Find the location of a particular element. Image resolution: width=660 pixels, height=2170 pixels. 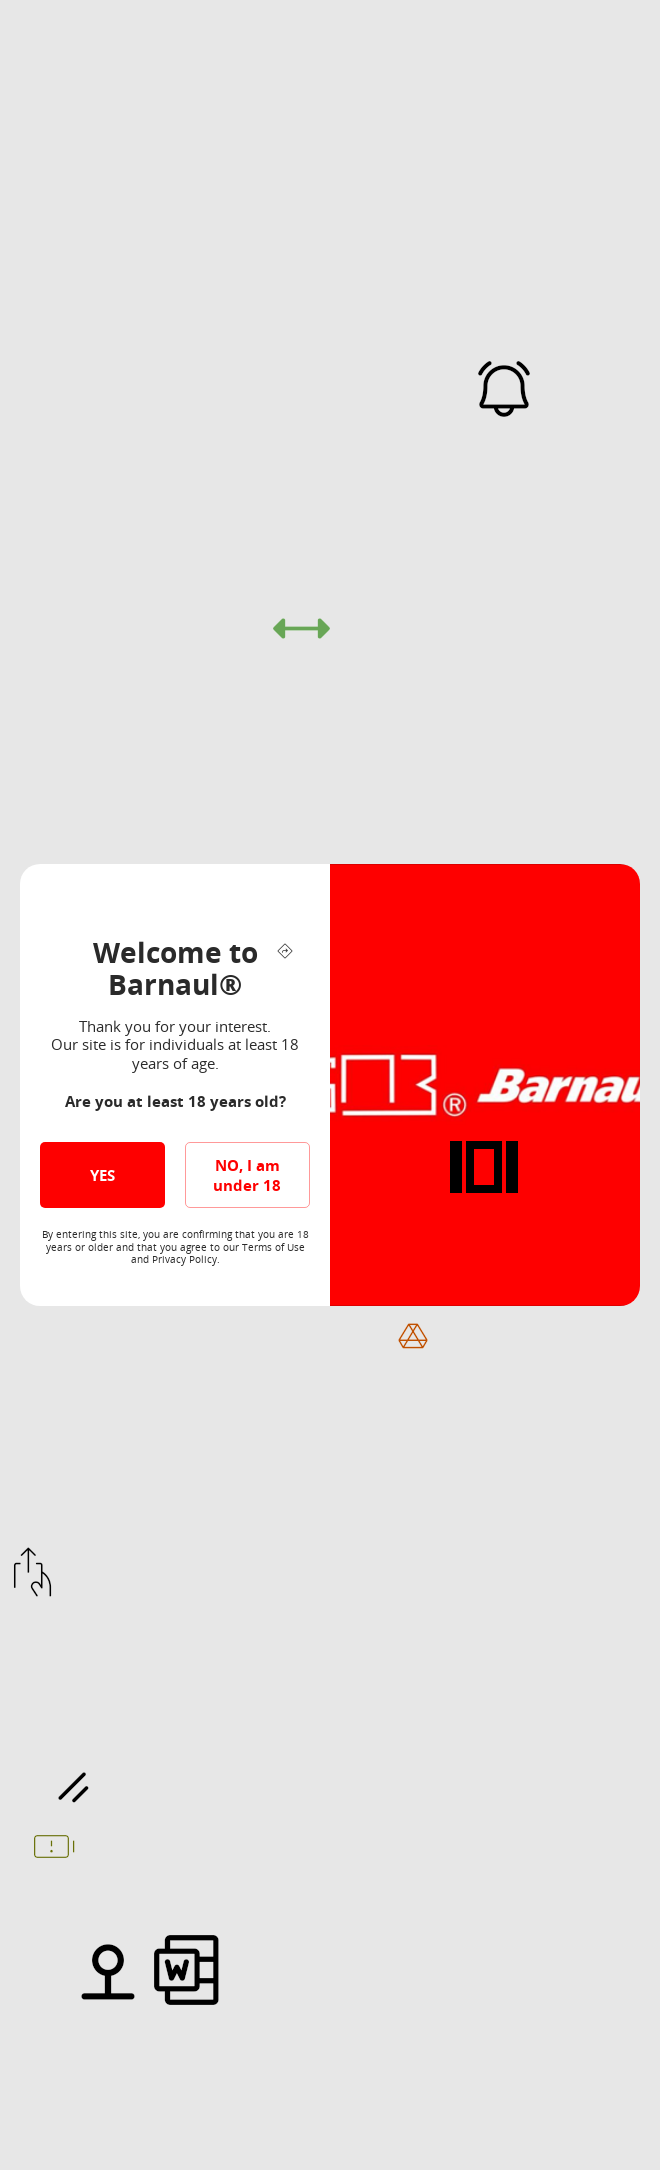

open Microsoft Word is located at coordinates (189, 1970).